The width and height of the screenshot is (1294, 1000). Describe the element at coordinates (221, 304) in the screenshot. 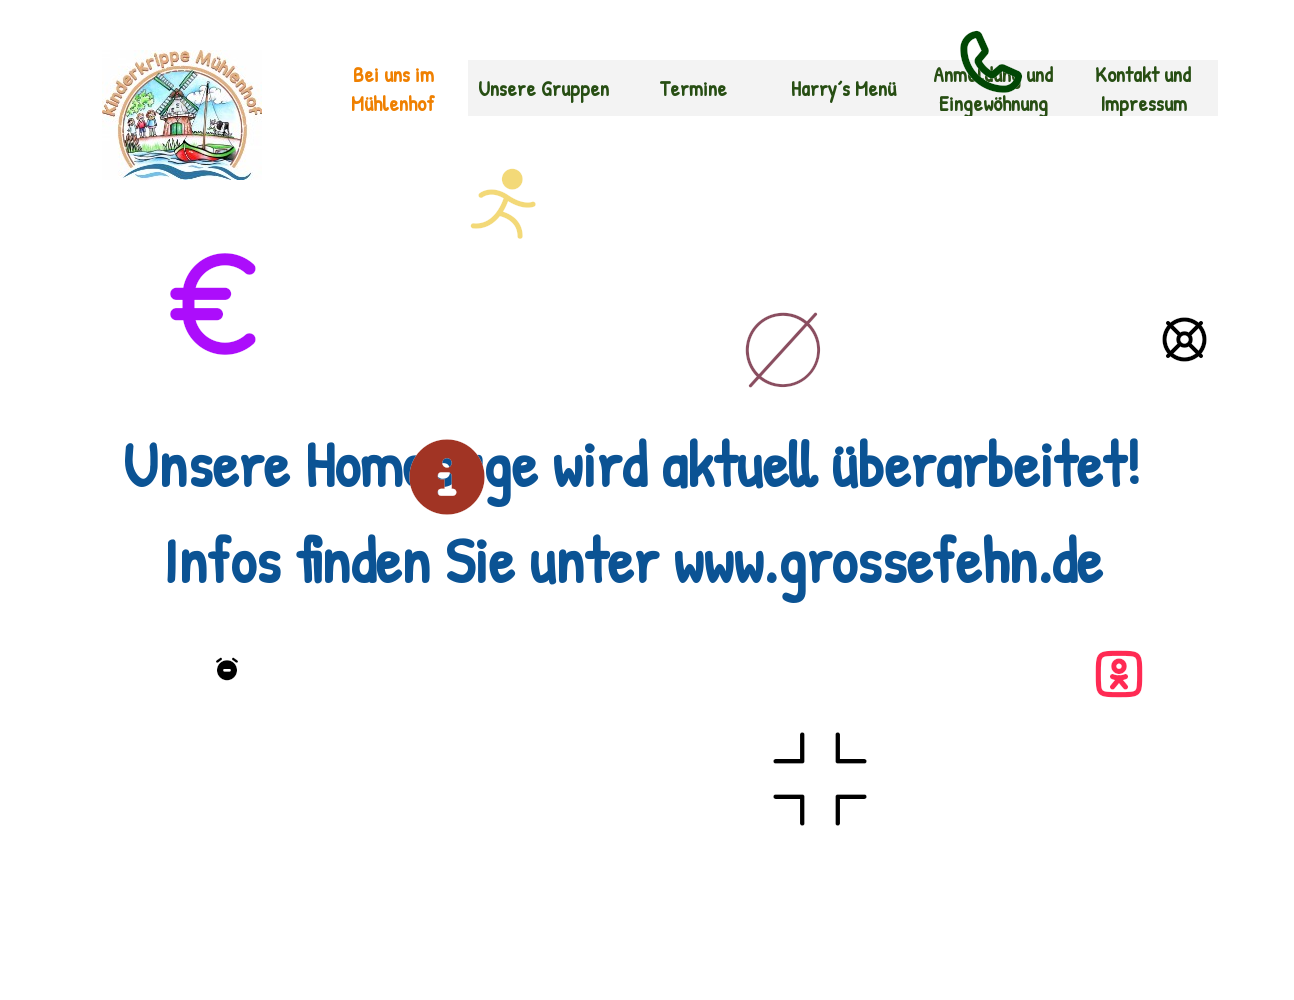

I see `view price in euros` at that location.